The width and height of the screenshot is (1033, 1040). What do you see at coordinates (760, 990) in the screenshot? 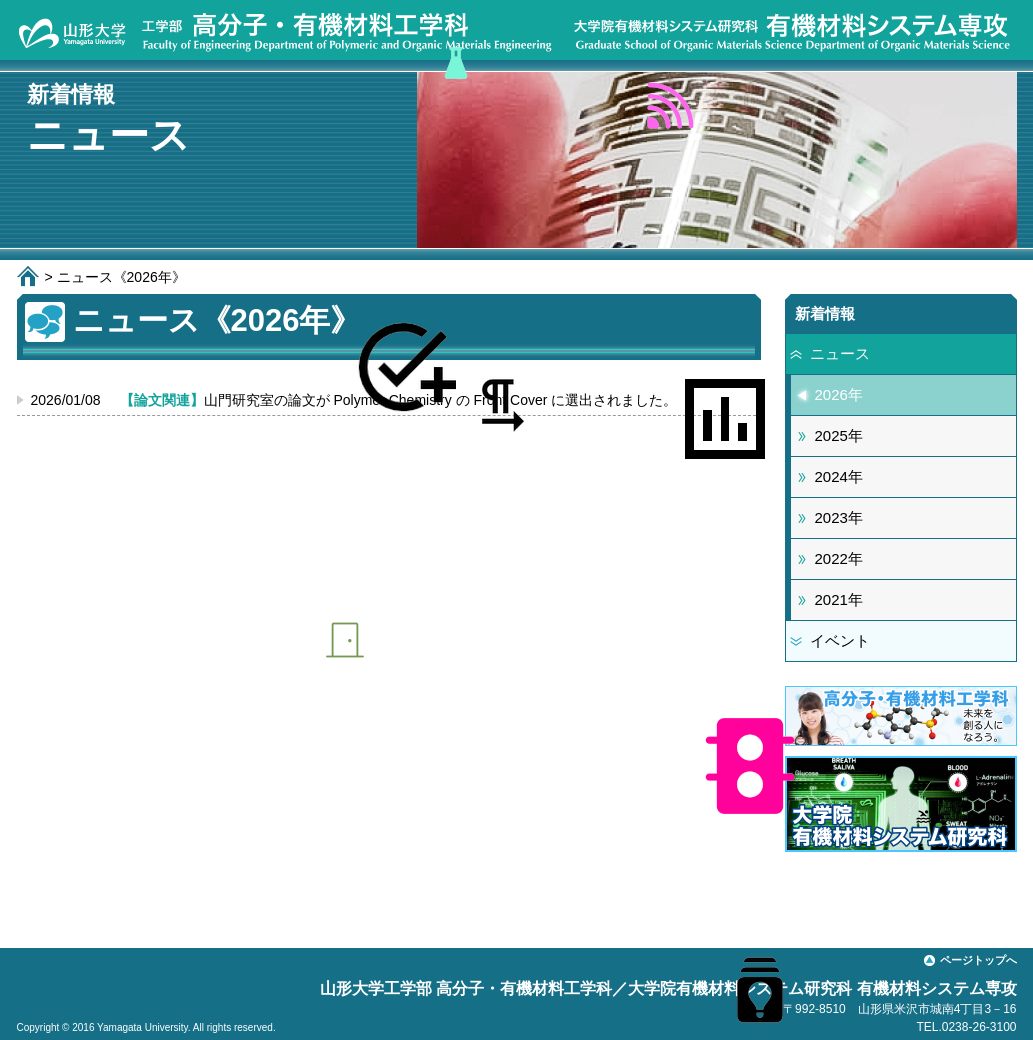
I see `view batch predictions or queued insights` at bounding box center [760, 990].